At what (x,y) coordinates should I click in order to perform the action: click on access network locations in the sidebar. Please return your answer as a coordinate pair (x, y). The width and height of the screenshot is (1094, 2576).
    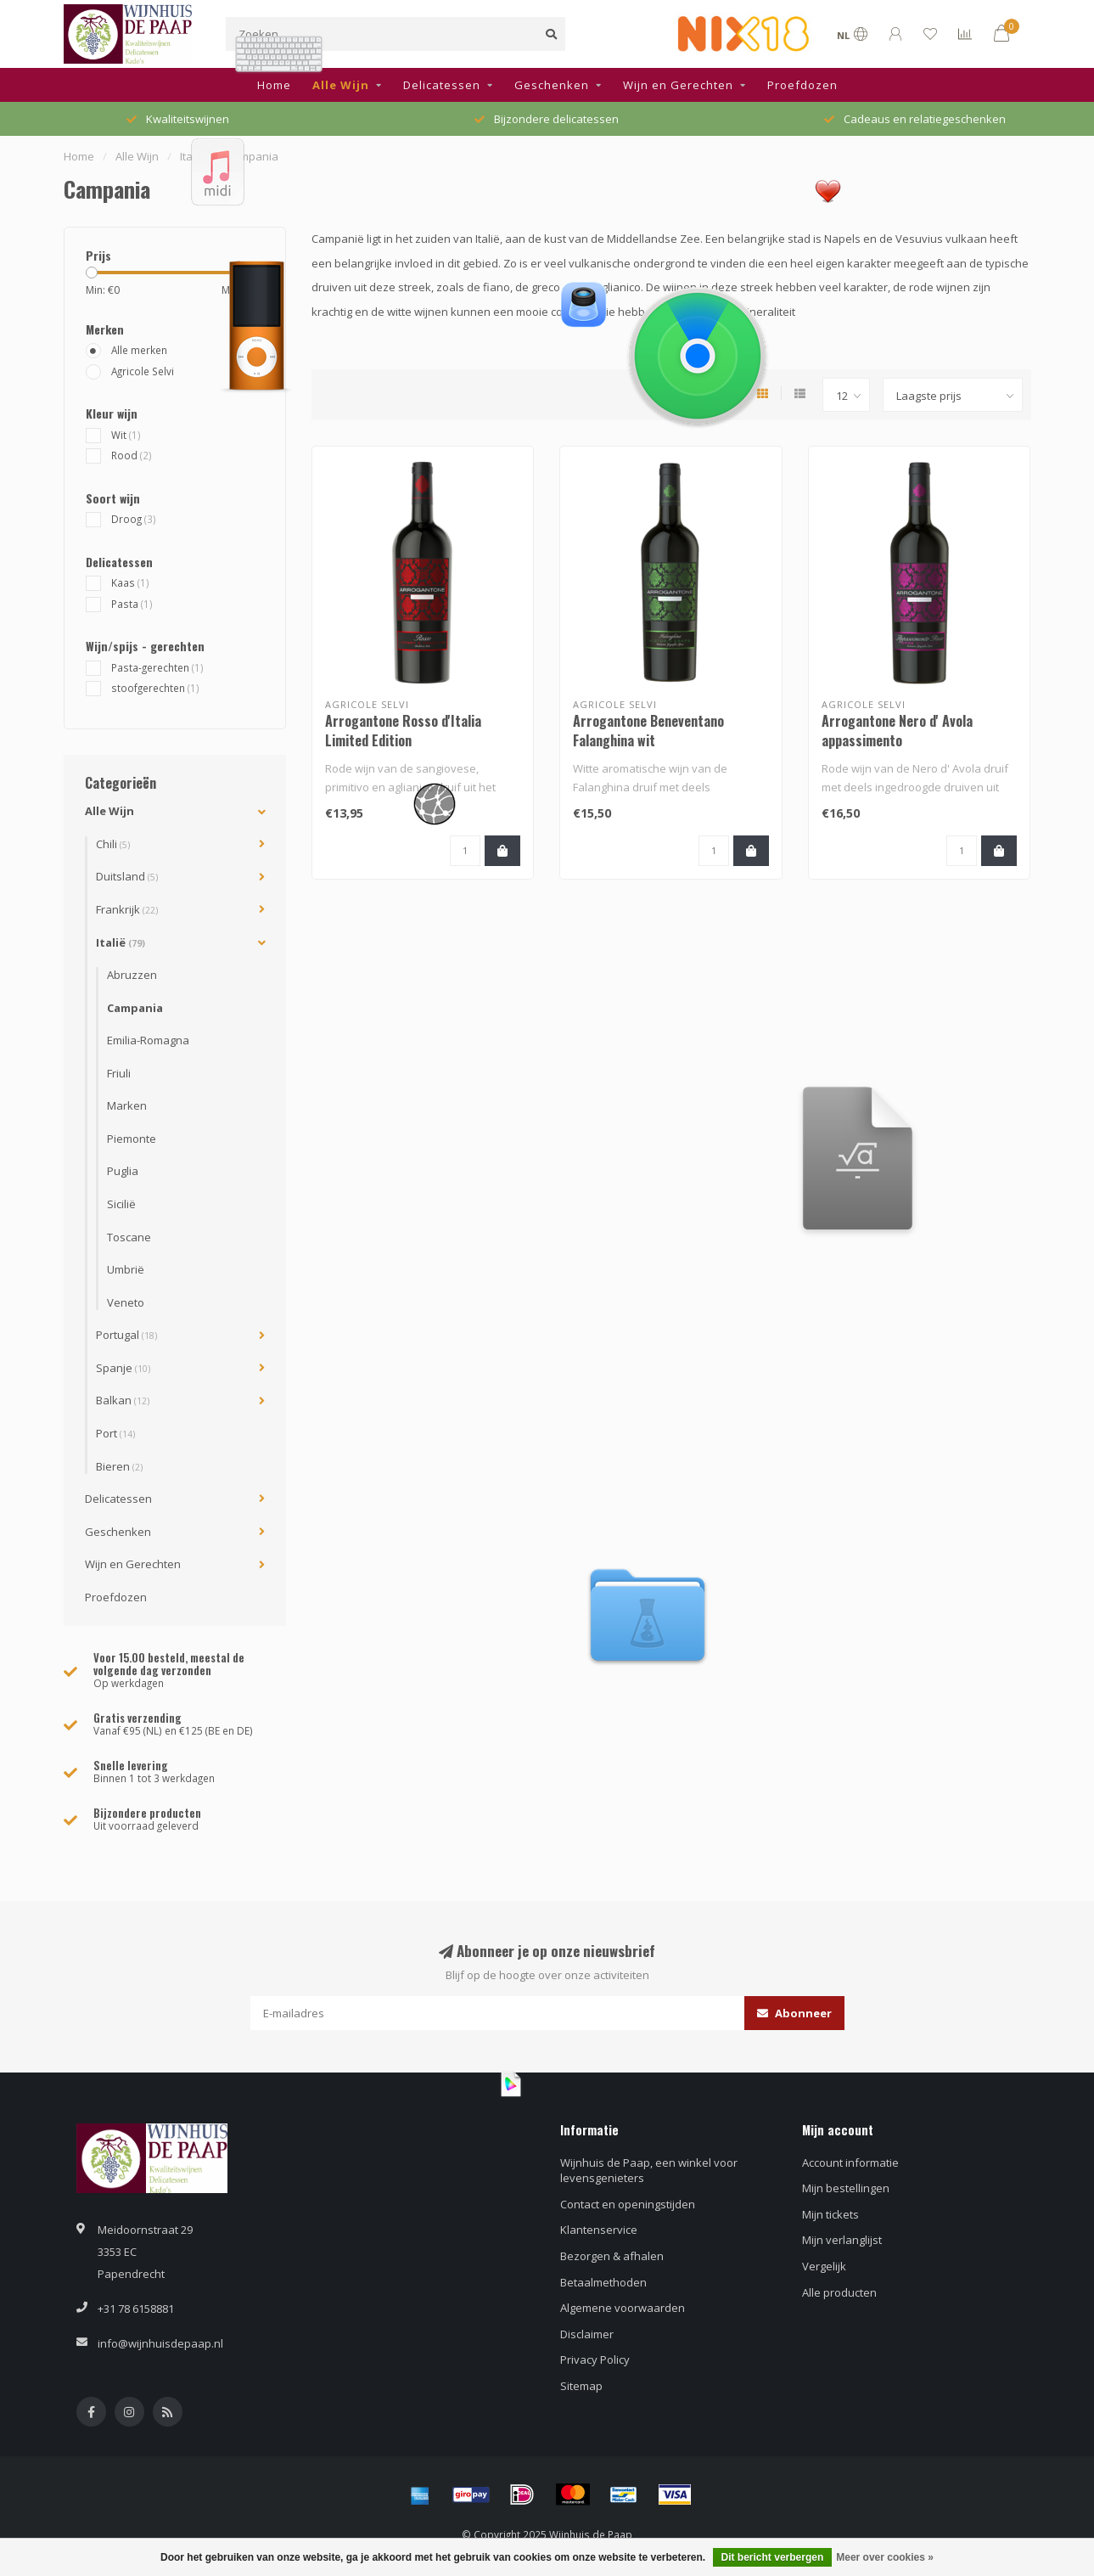
    Looking at the image, I should click on (435, 804).